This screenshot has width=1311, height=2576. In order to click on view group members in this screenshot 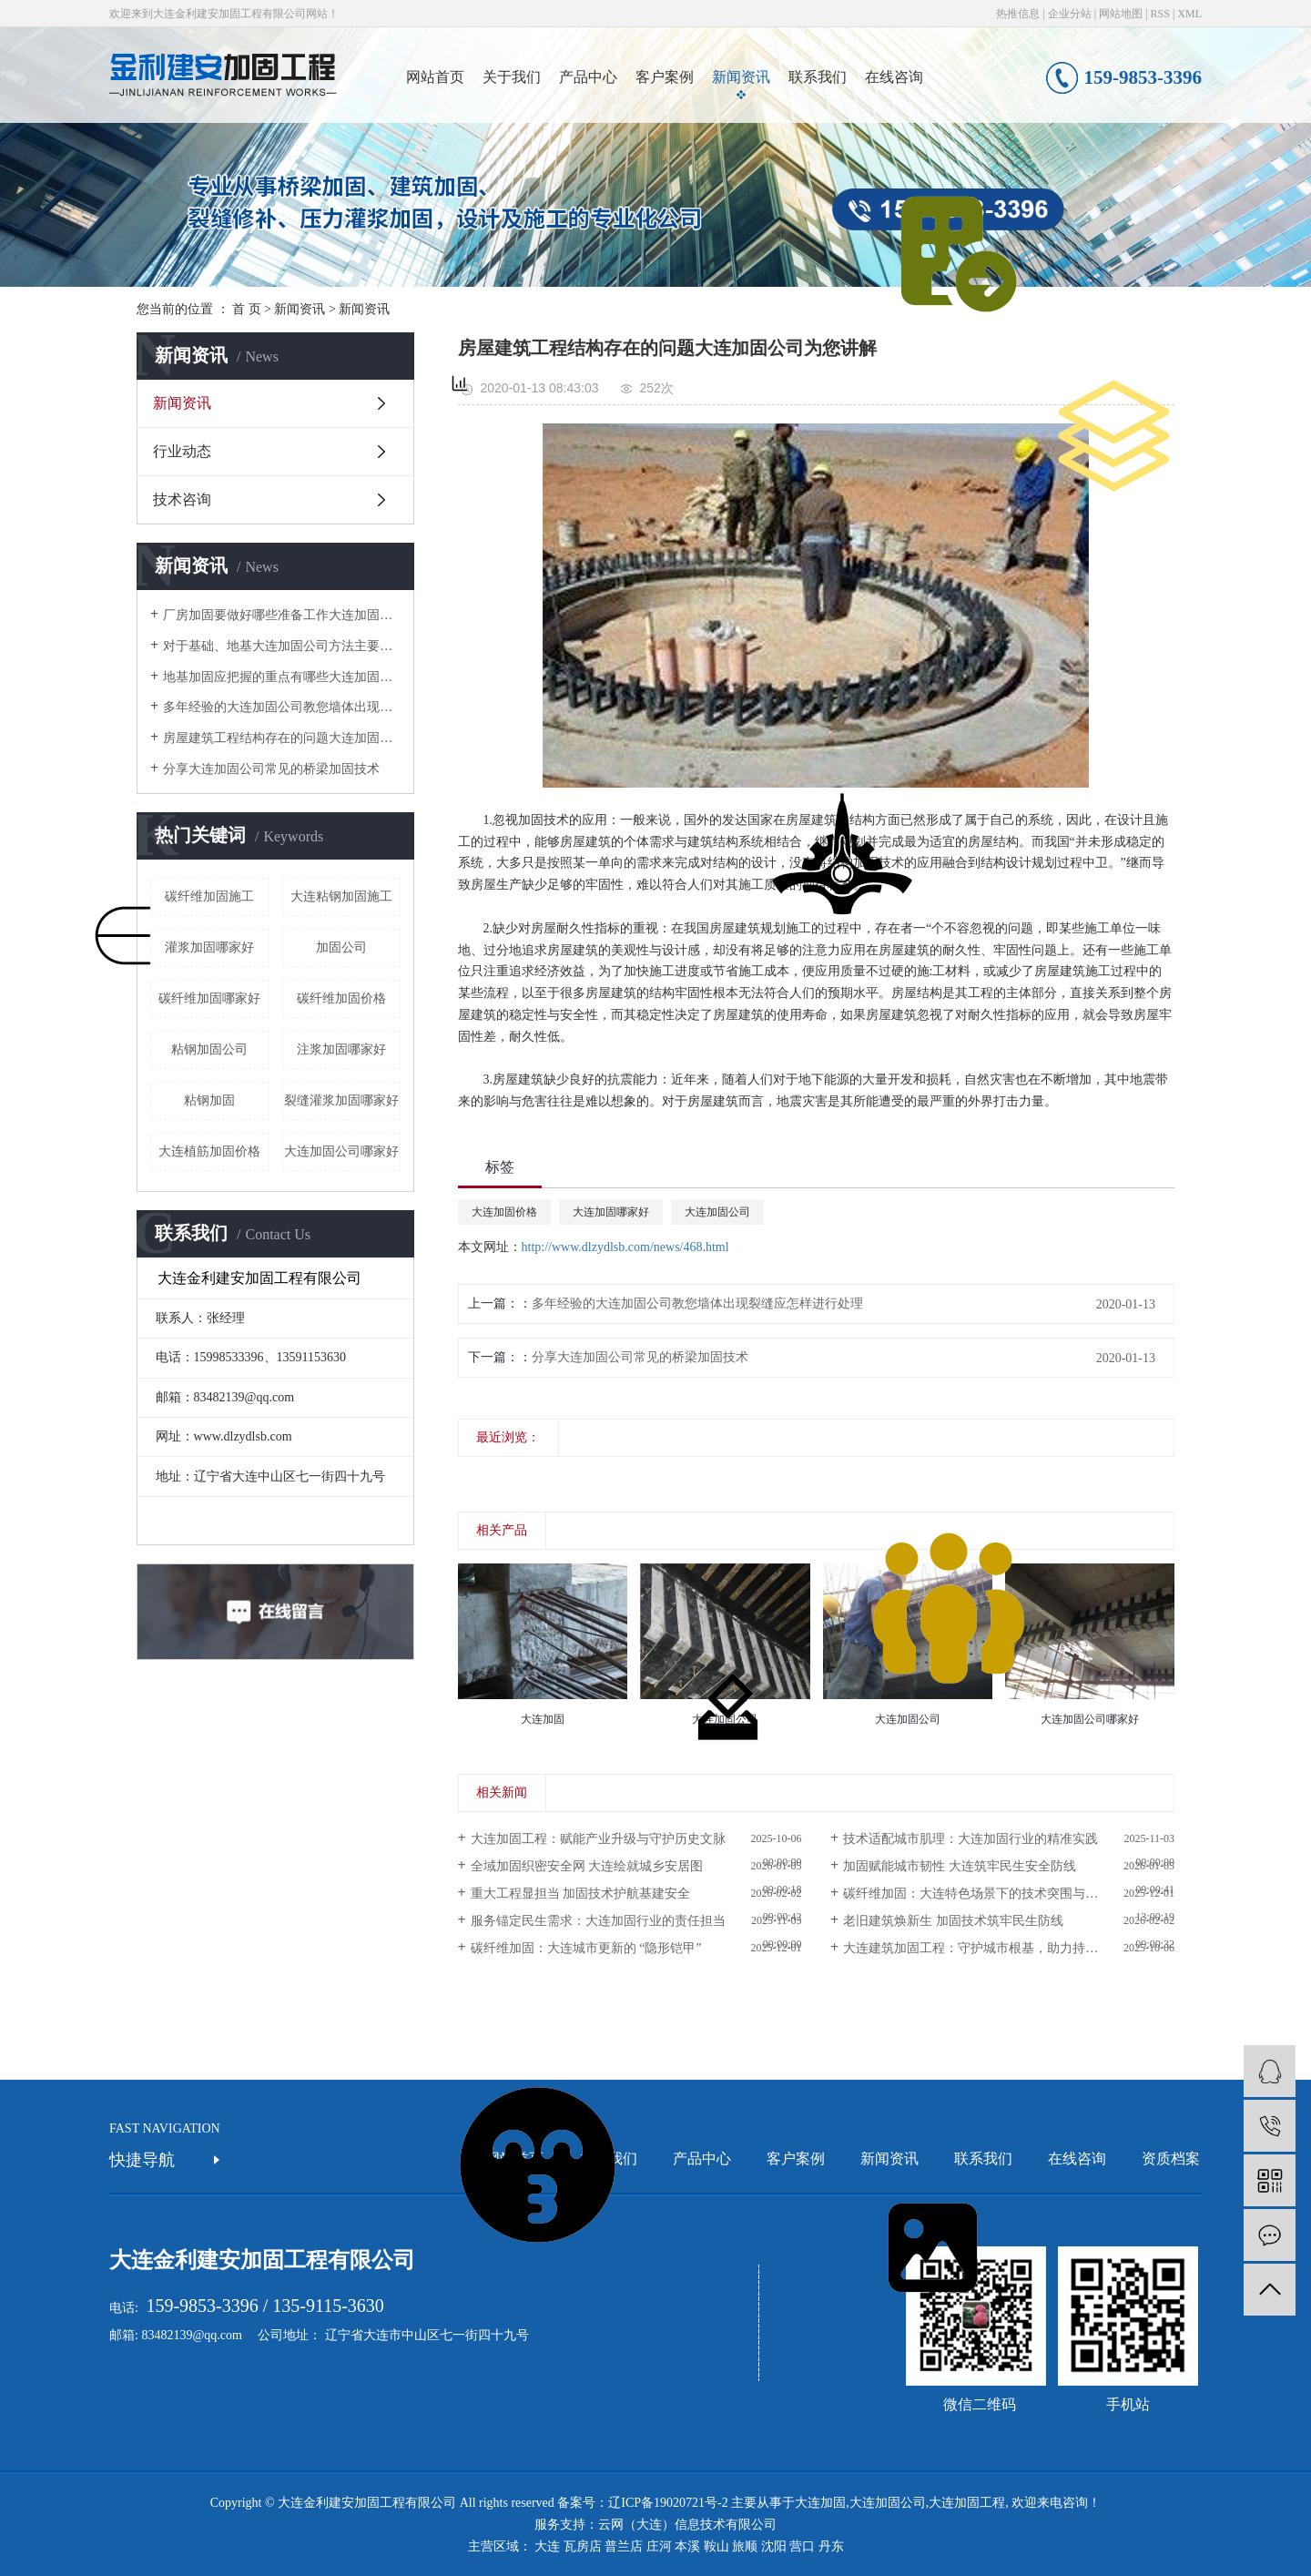, I will do `click(949, 1608)`.